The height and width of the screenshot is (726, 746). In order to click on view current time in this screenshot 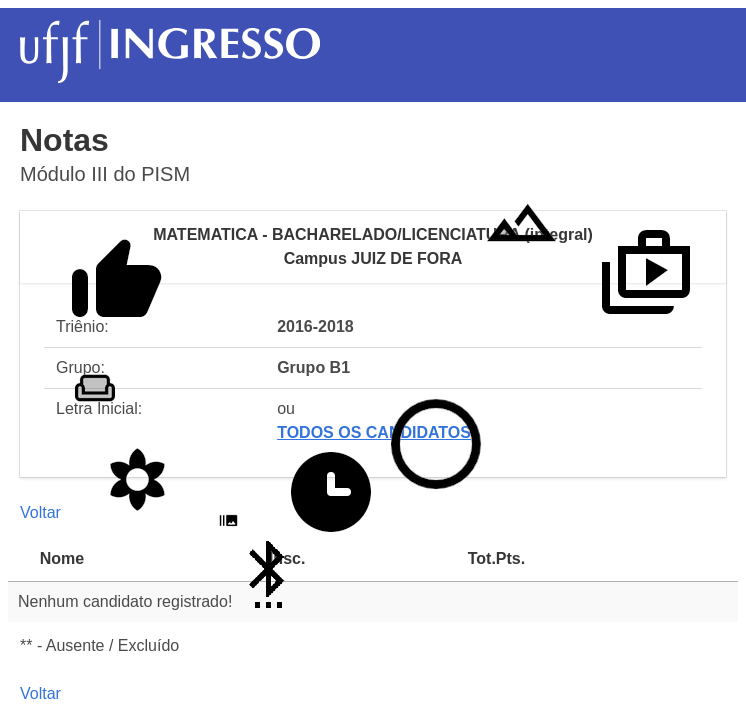, I will do `click(331, 492)`.